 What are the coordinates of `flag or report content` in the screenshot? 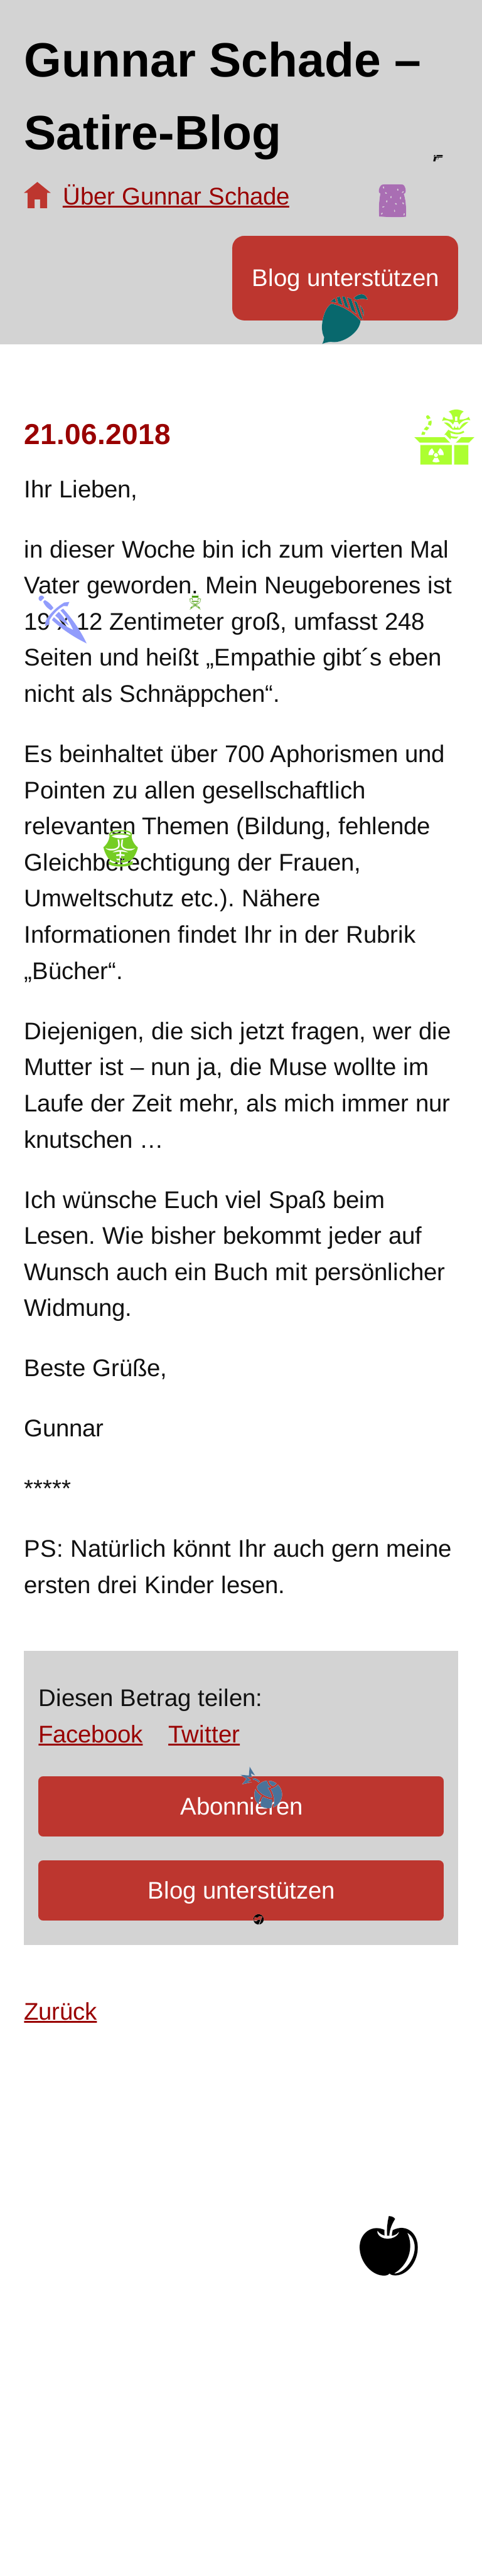 It's located at (259, 1919).